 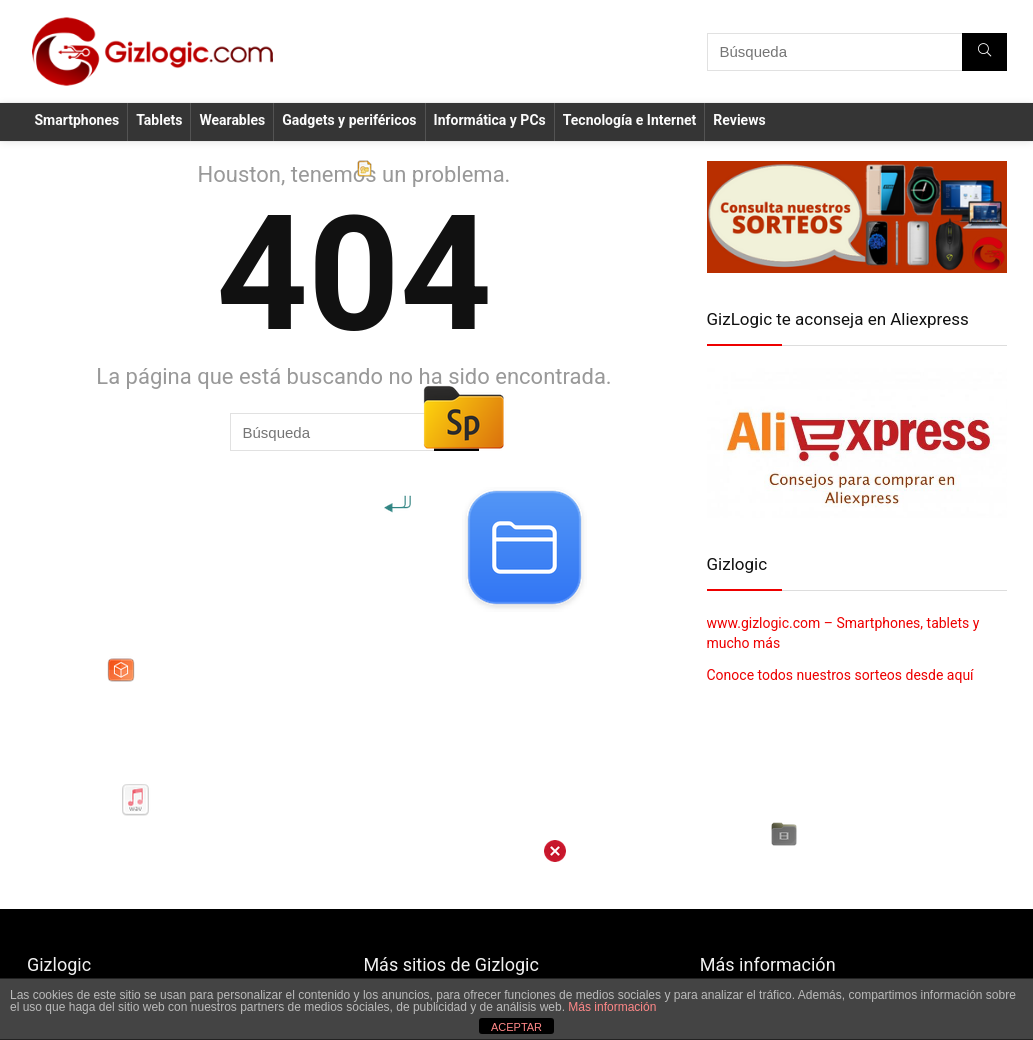 I want to click on open file manager application, so click(x=524, y=549).